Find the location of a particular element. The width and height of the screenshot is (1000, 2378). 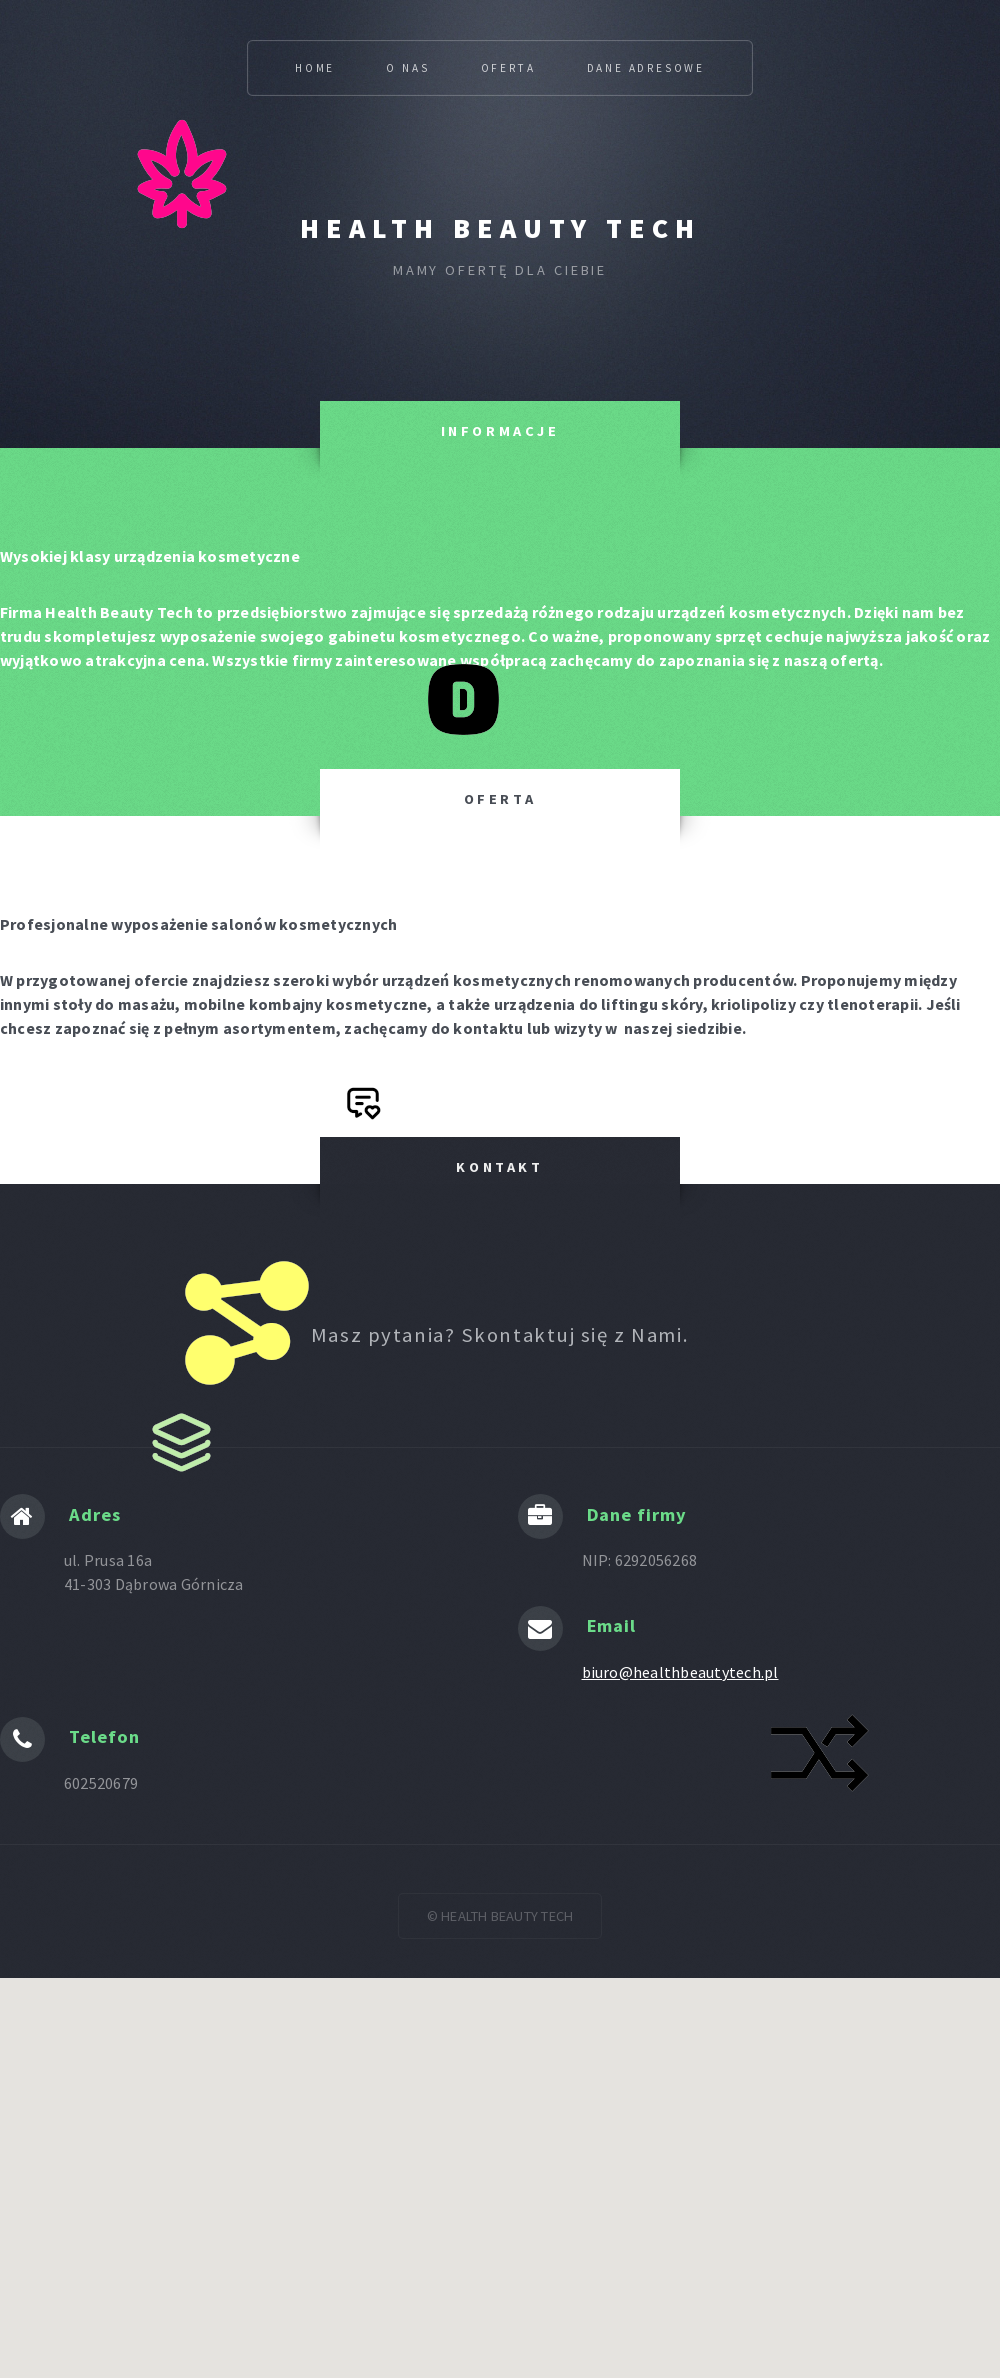

indicates cannabis-related content or products is located at coordinates (182, 174).